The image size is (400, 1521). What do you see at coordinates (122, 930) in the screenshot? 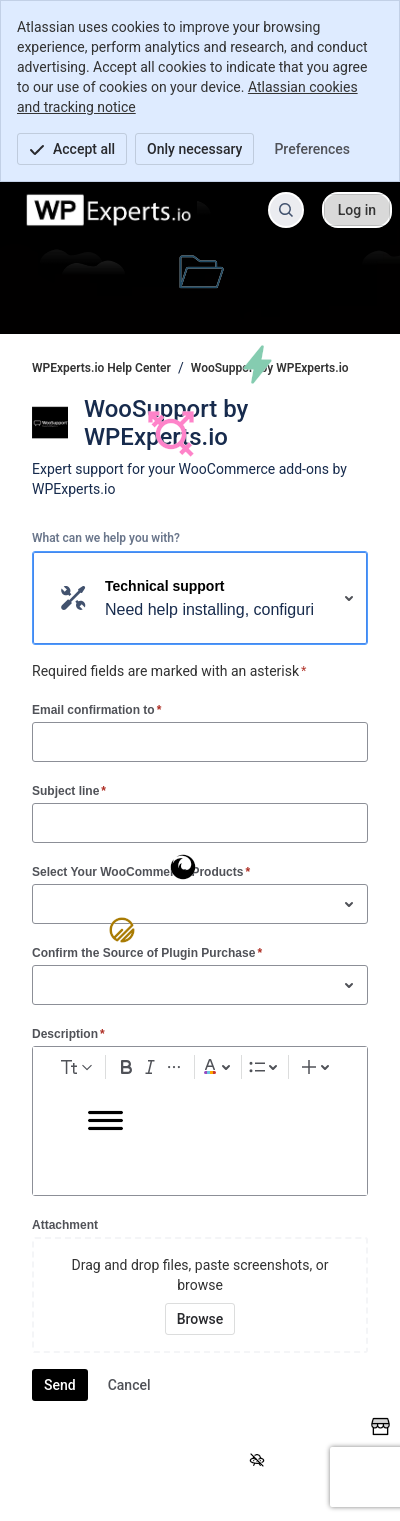
I see `planetscale database platform logo` at bounding box center [122, 930].